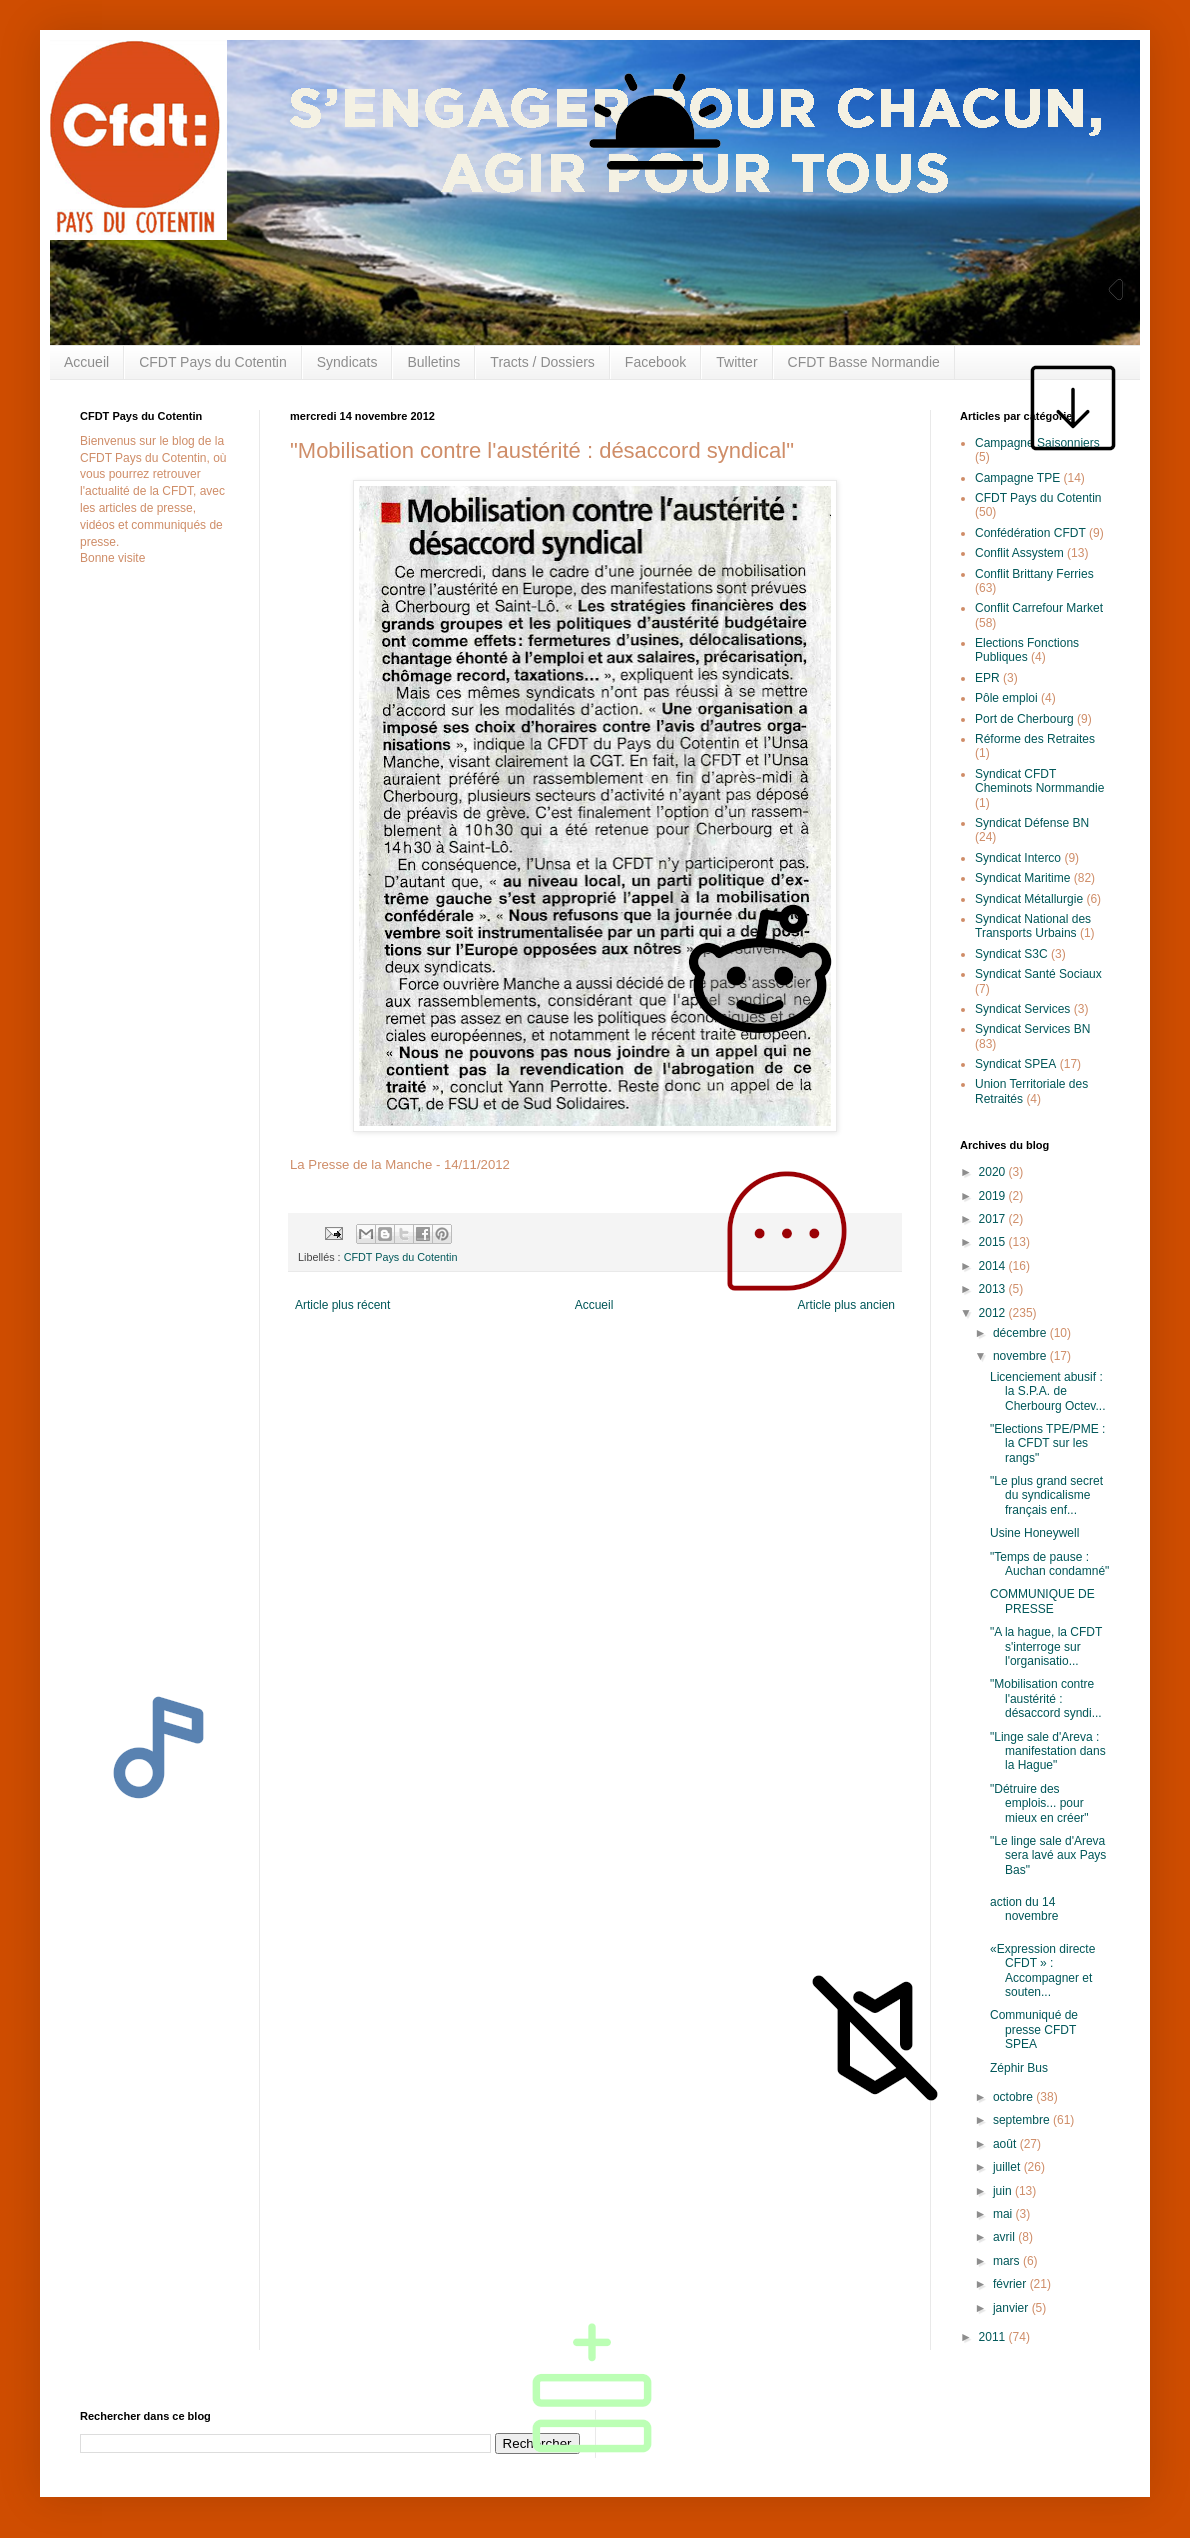 Image resolution: width=1190 pixels, height=2538 pixels. Describe the element at coordinates (1073, 408) in the screenshot. I see `download file or content` at that location.